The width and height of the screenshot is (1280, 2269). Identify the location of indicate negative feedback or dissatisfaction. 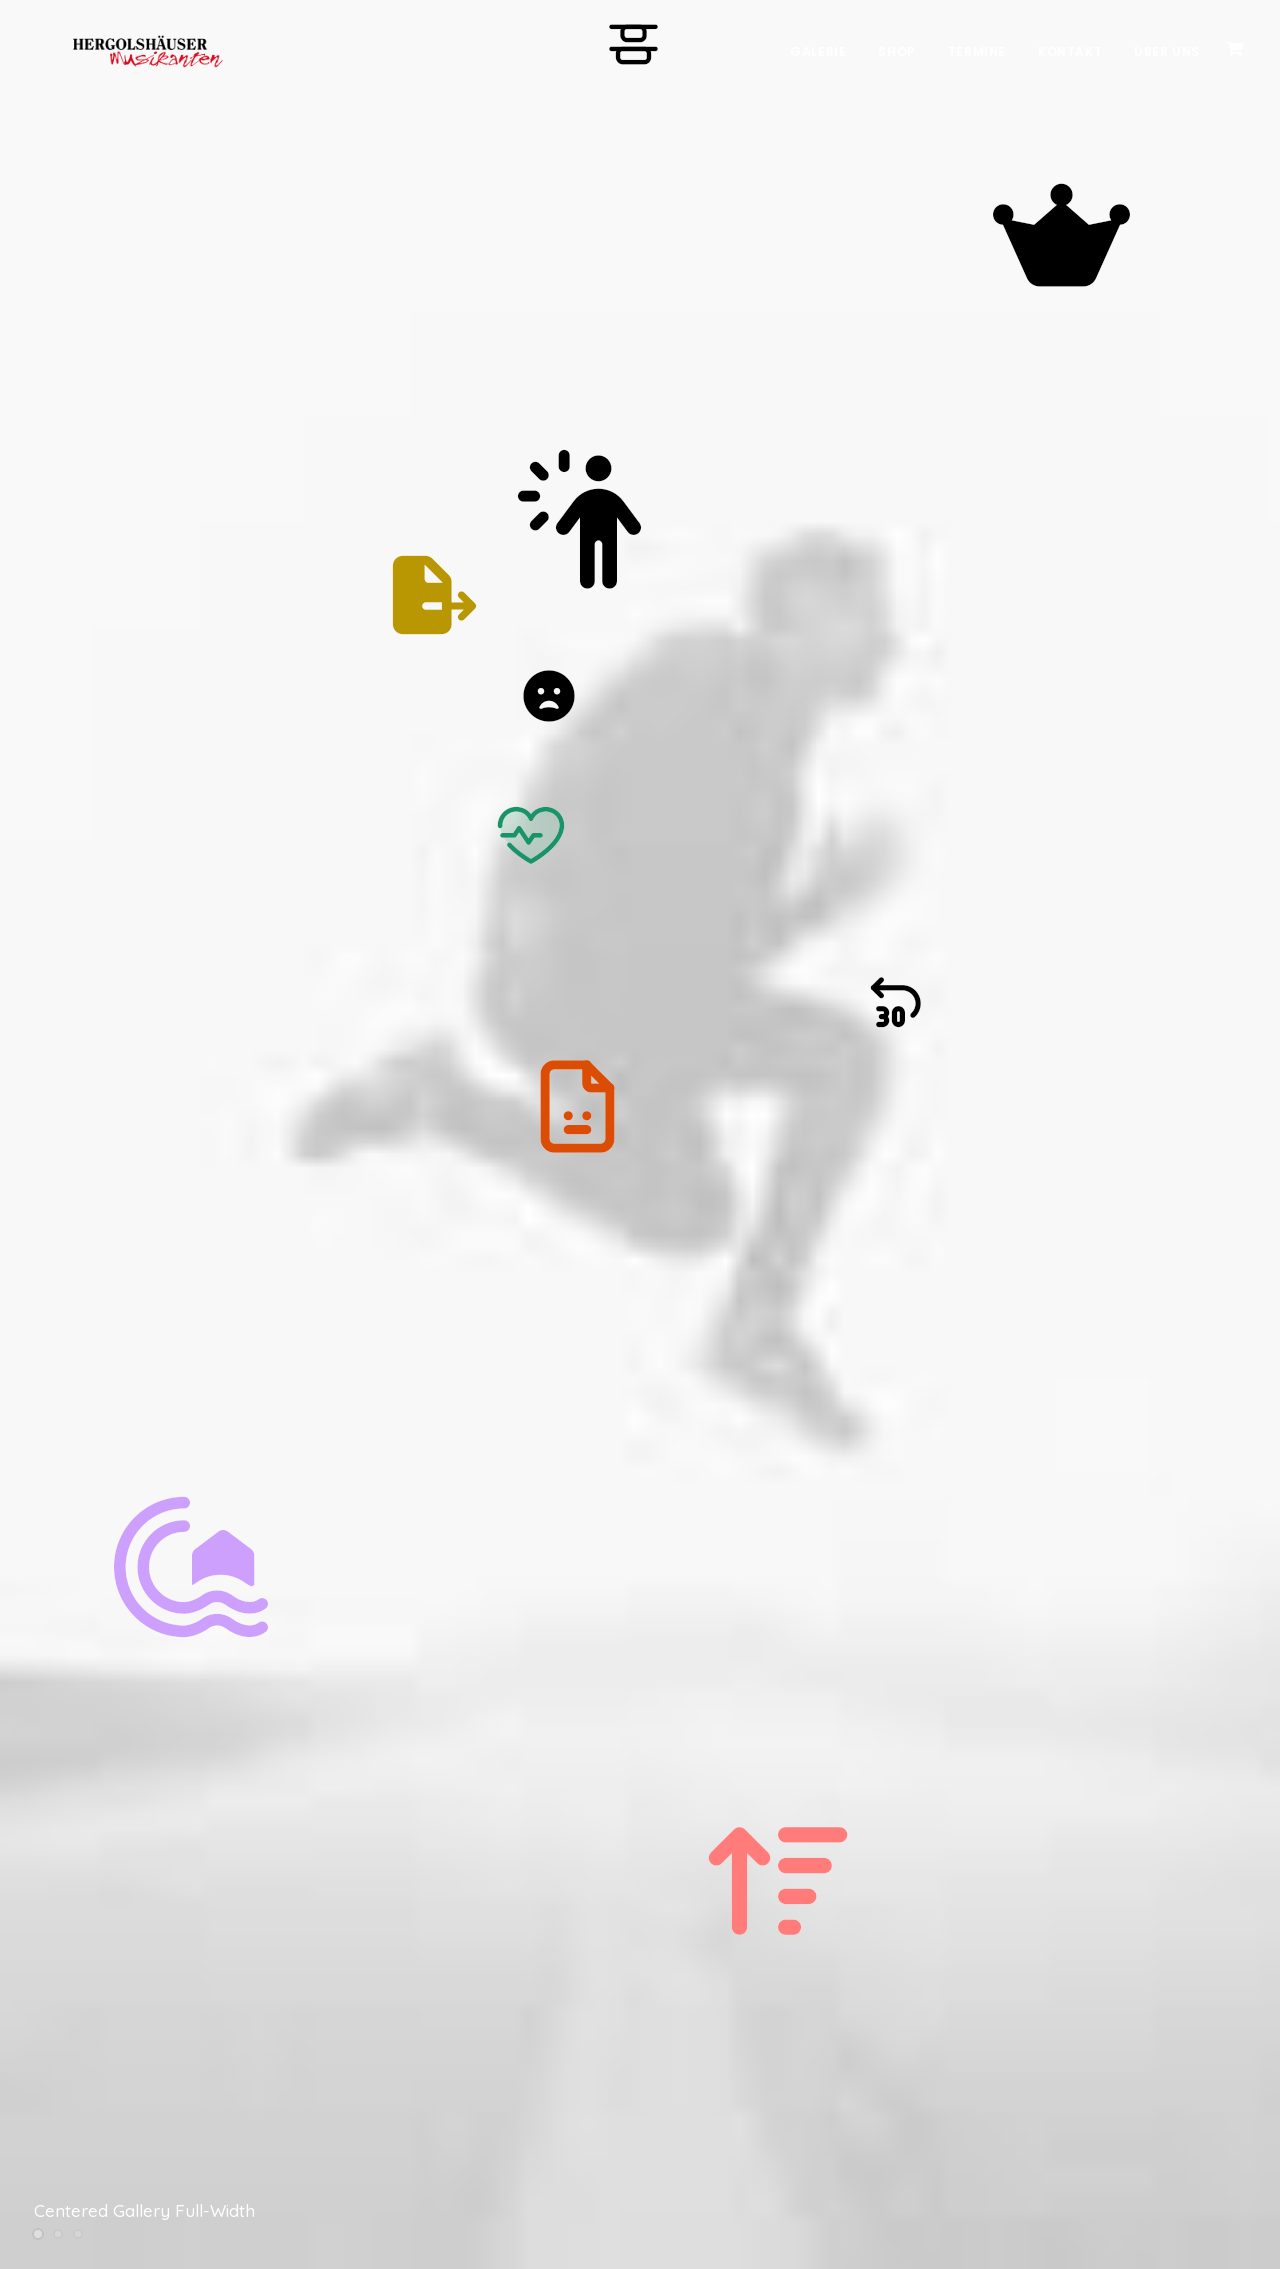
(549, 696).